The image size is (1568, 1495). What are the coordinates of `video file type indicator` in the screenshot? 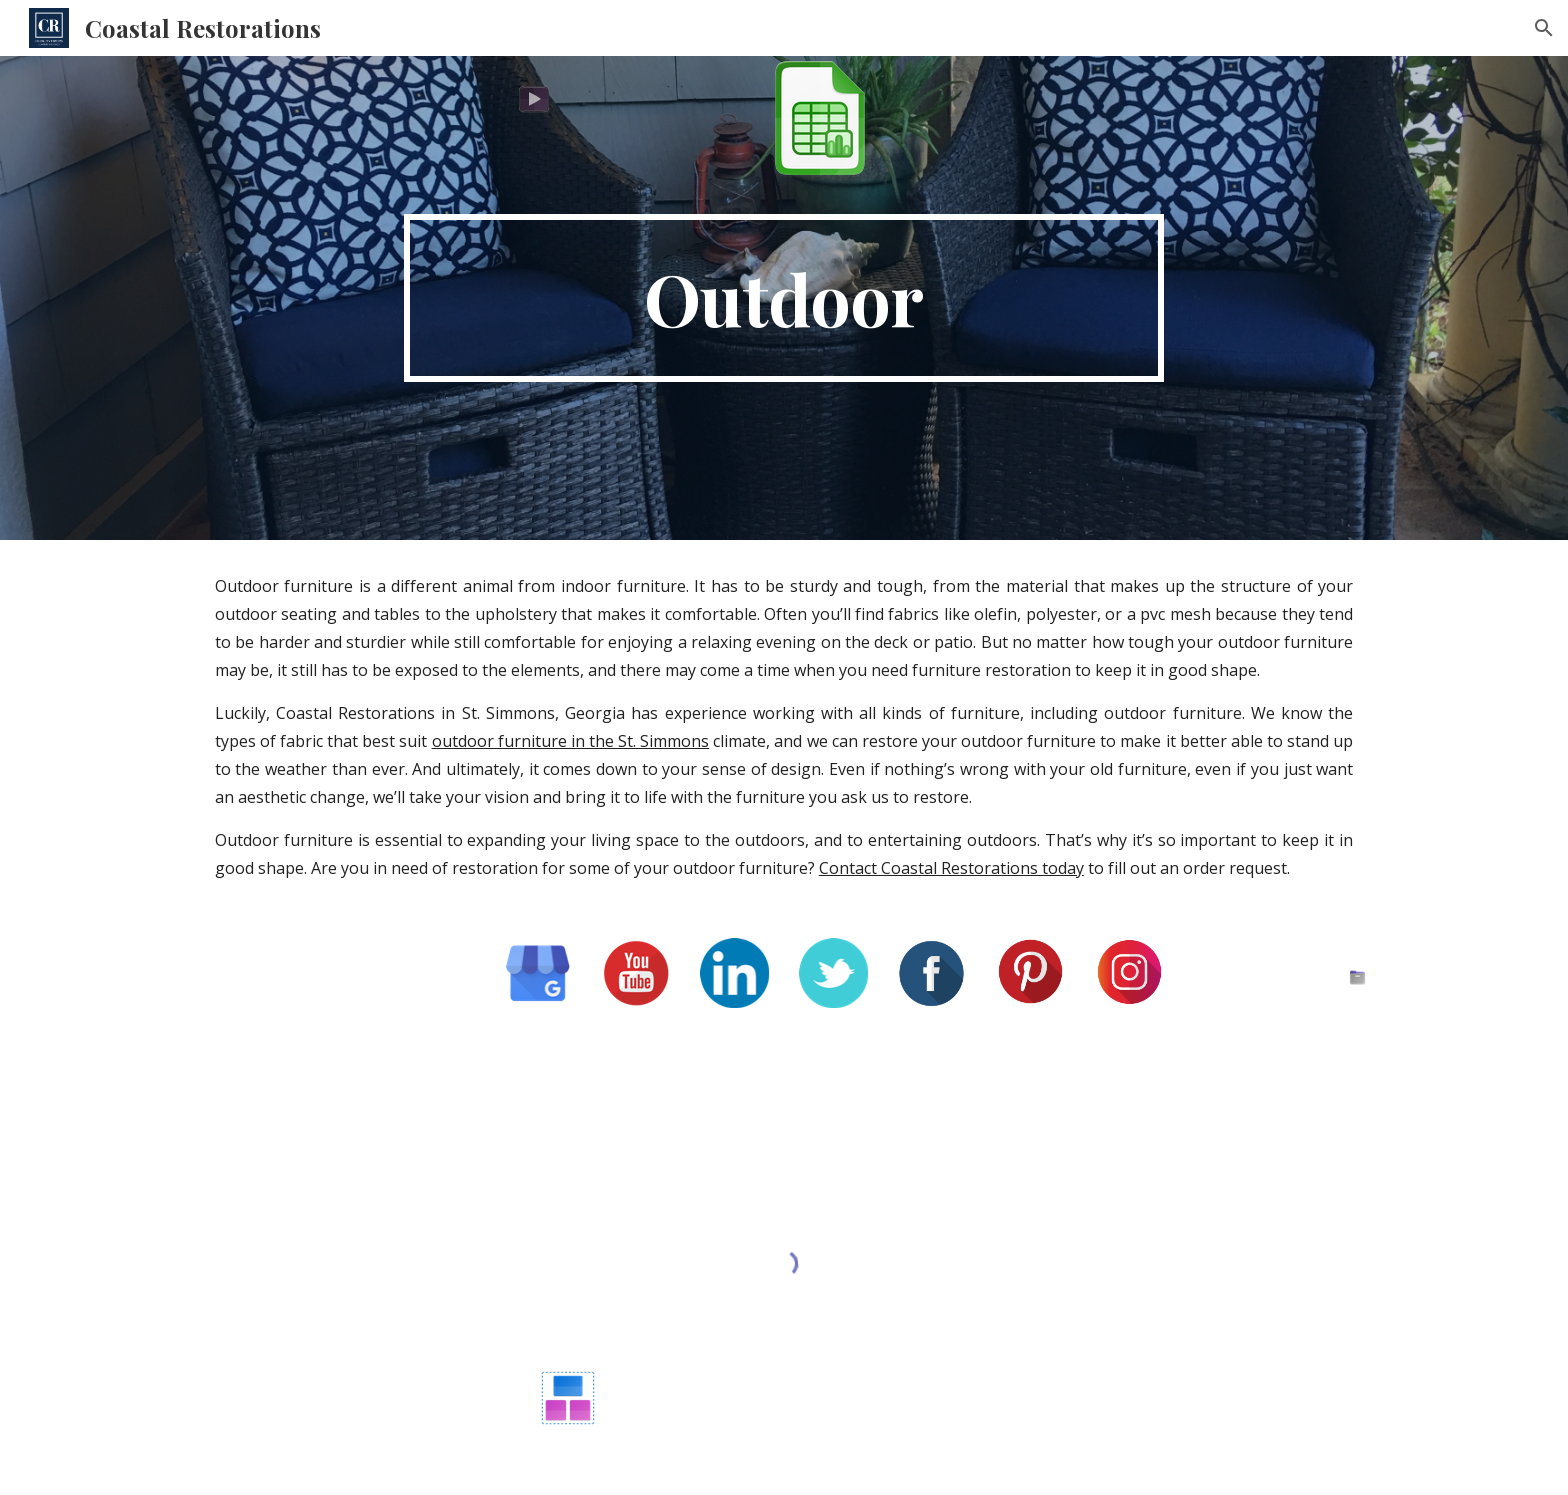 It's located at (534, 98).